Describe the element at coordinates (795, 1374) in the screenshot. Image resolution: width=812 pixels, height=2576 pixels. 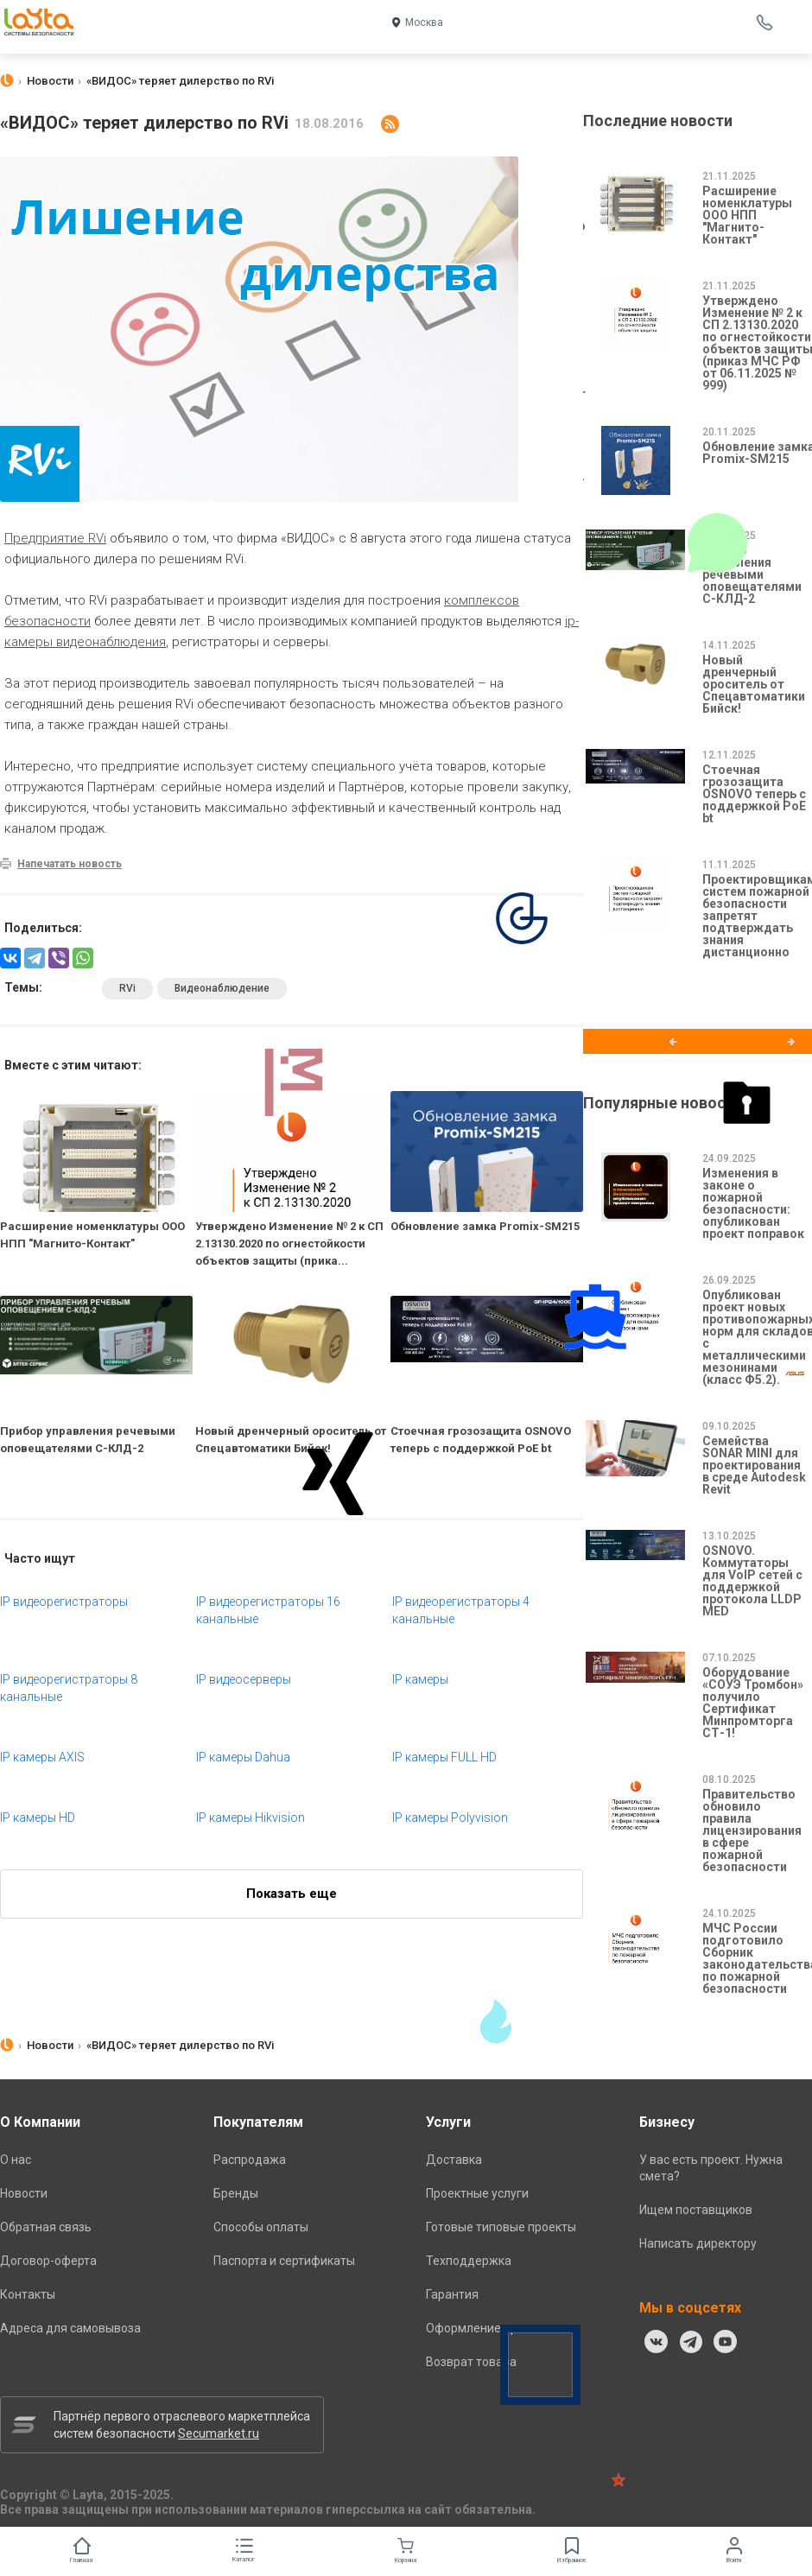
I see `asus brand identifier` at that location.